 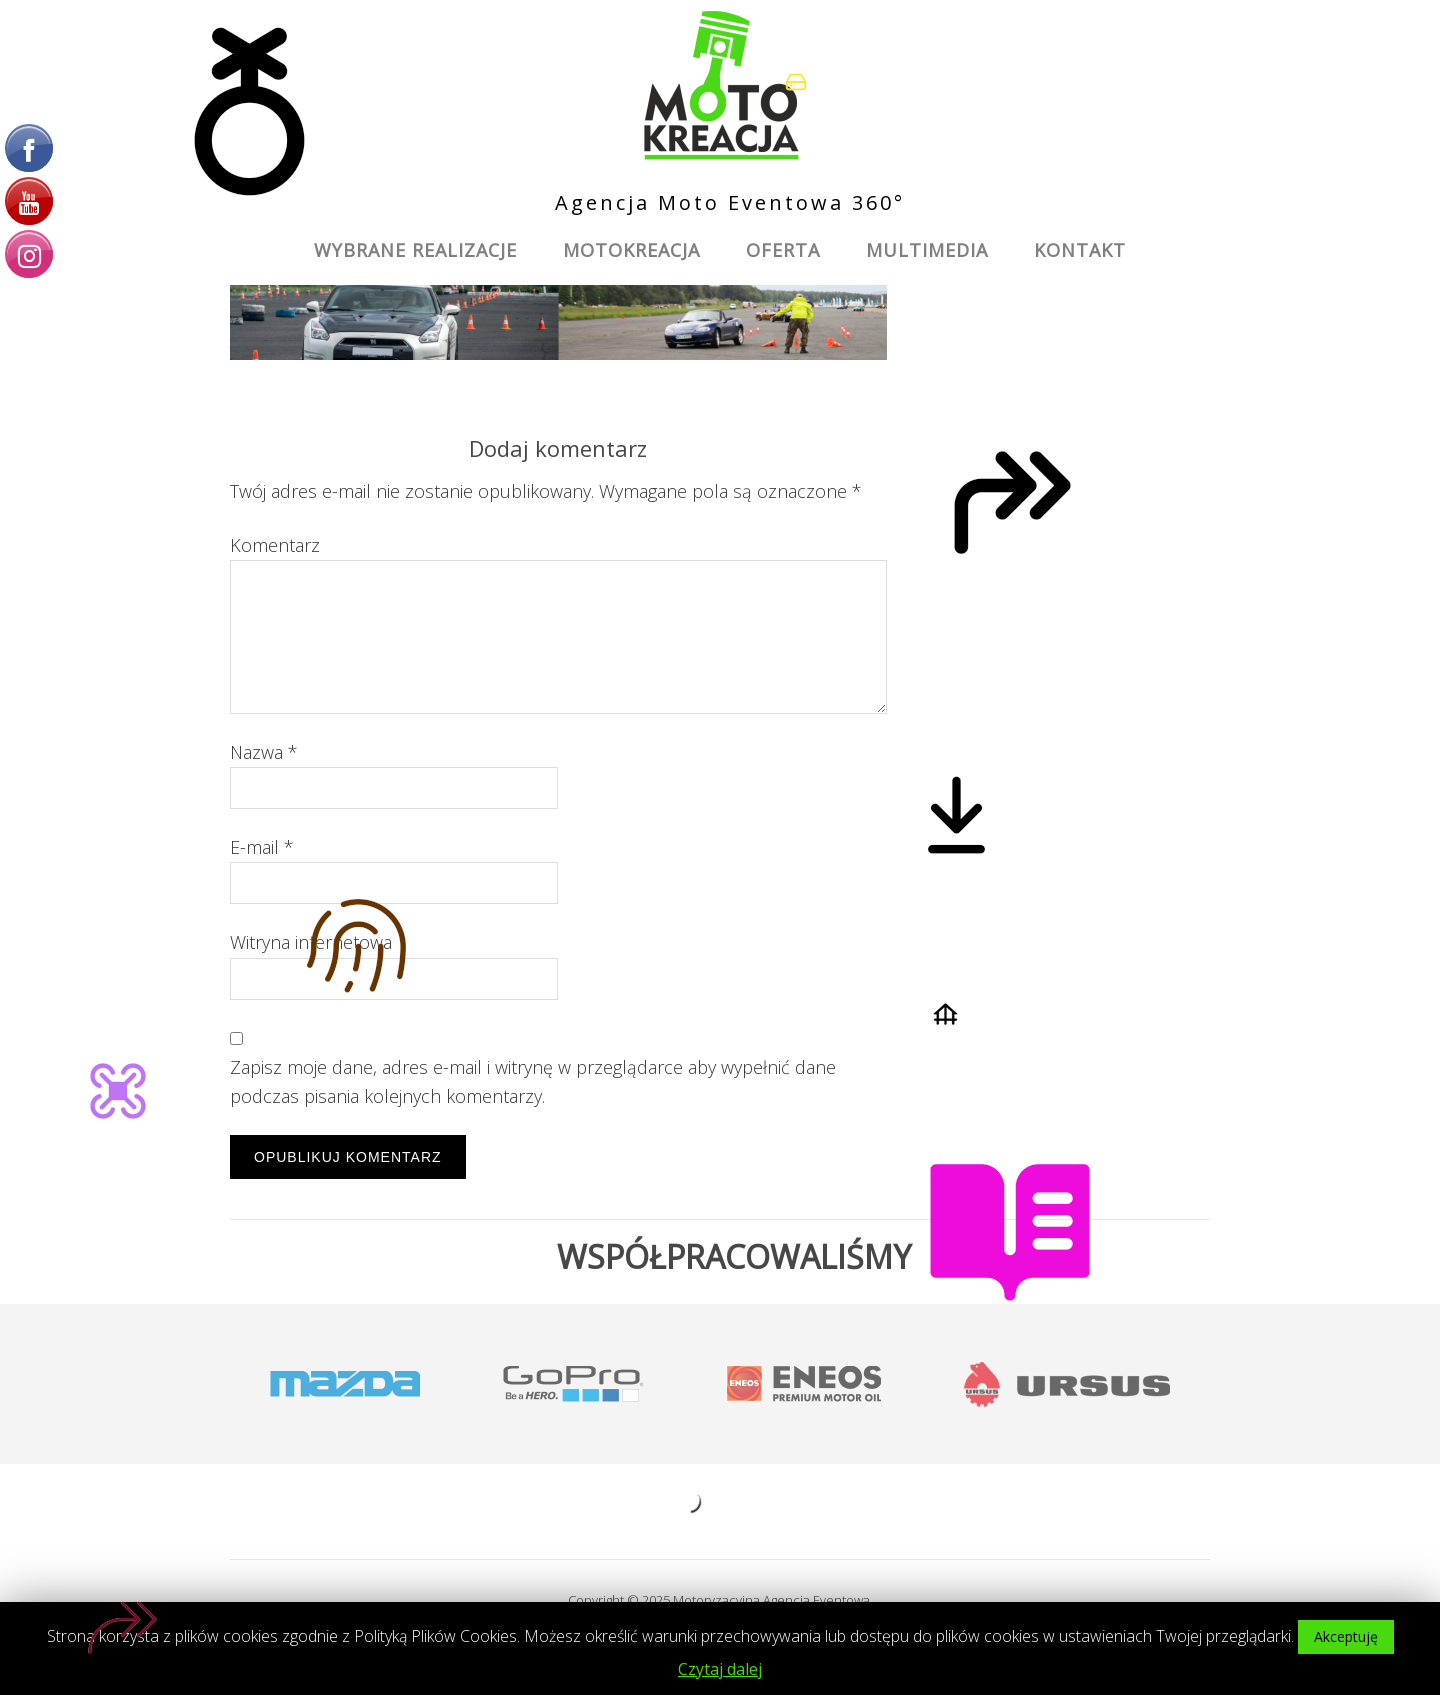 What do you see at coordinates (118, 1091) in the screenshot?
I see `access drone controls` at bounding box center [118, 1091].